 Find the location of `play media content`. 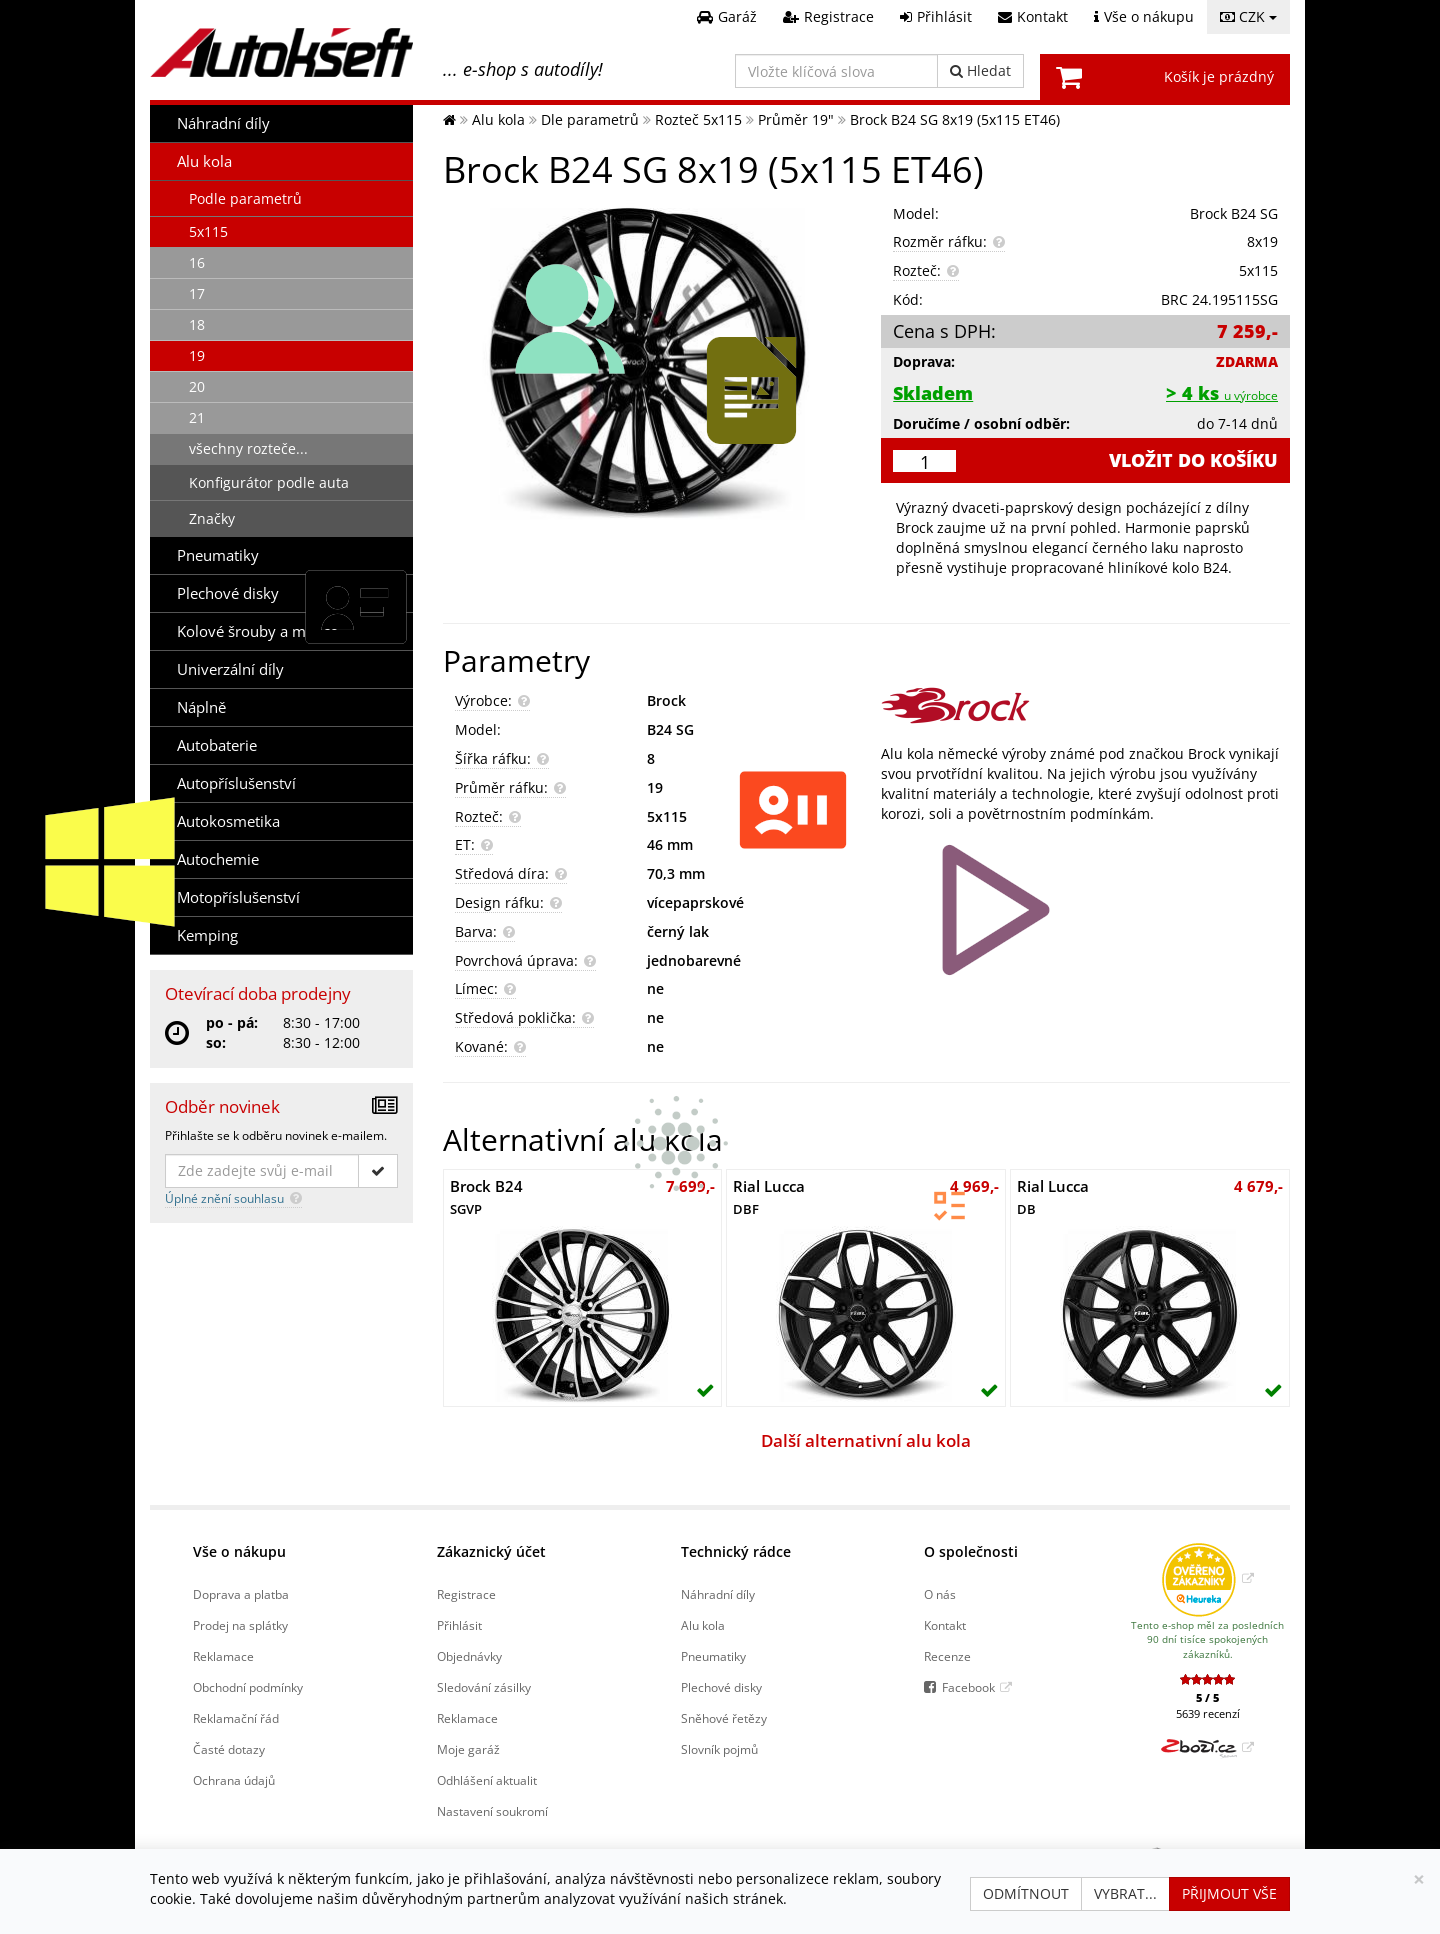

play media content is located at coordinates (985, 910).